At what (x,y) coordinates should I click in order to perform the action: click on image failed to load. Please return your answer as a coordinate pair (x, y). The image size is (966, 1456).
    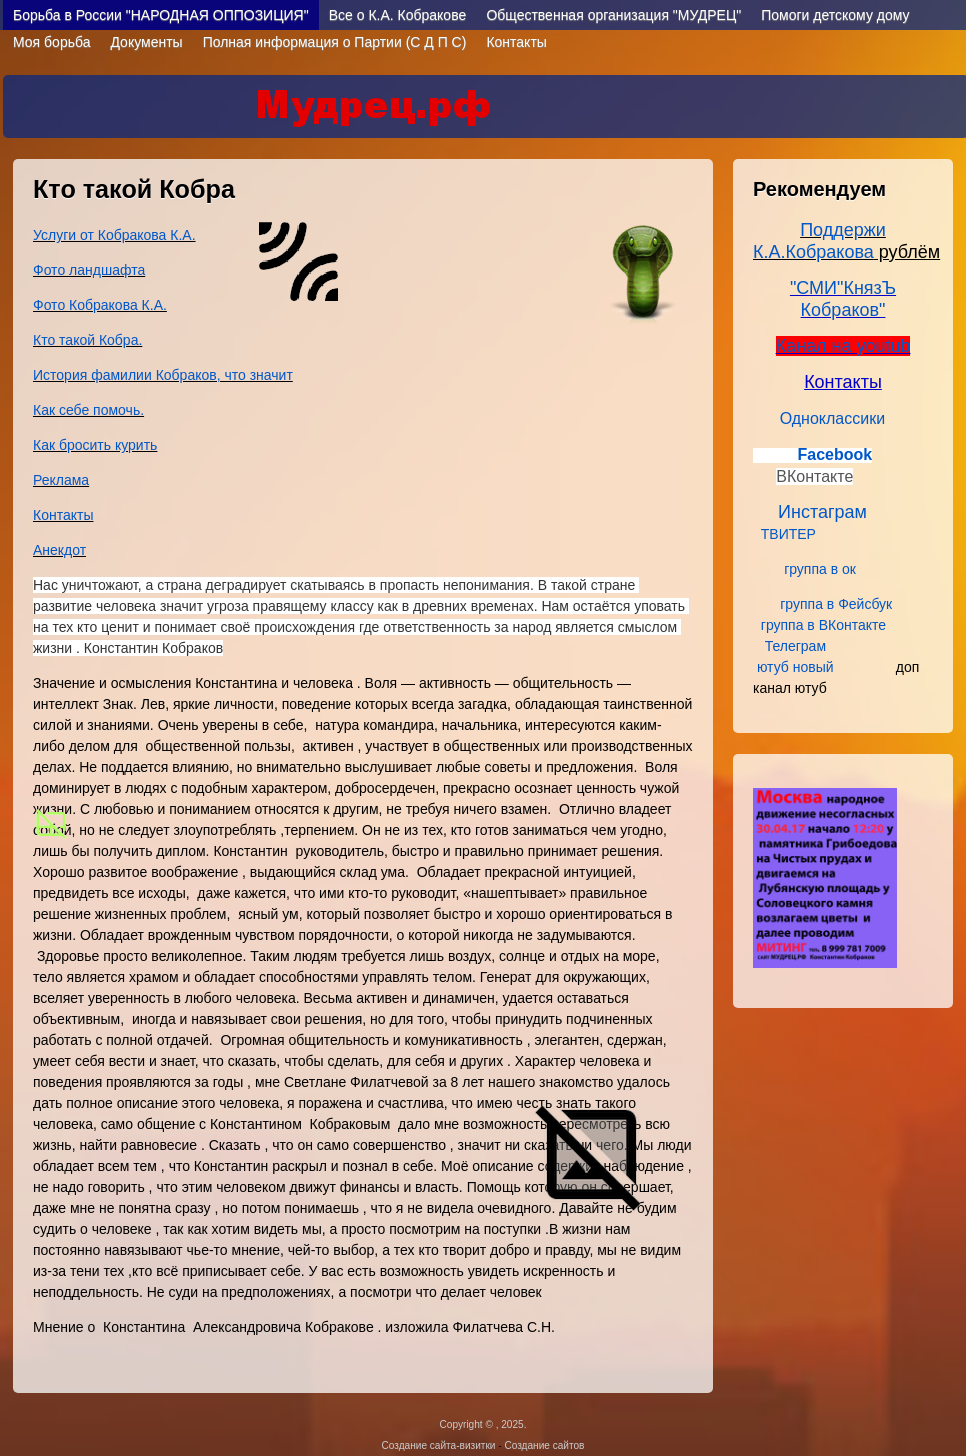
    Looking at the image, I should click on (591, 1154).